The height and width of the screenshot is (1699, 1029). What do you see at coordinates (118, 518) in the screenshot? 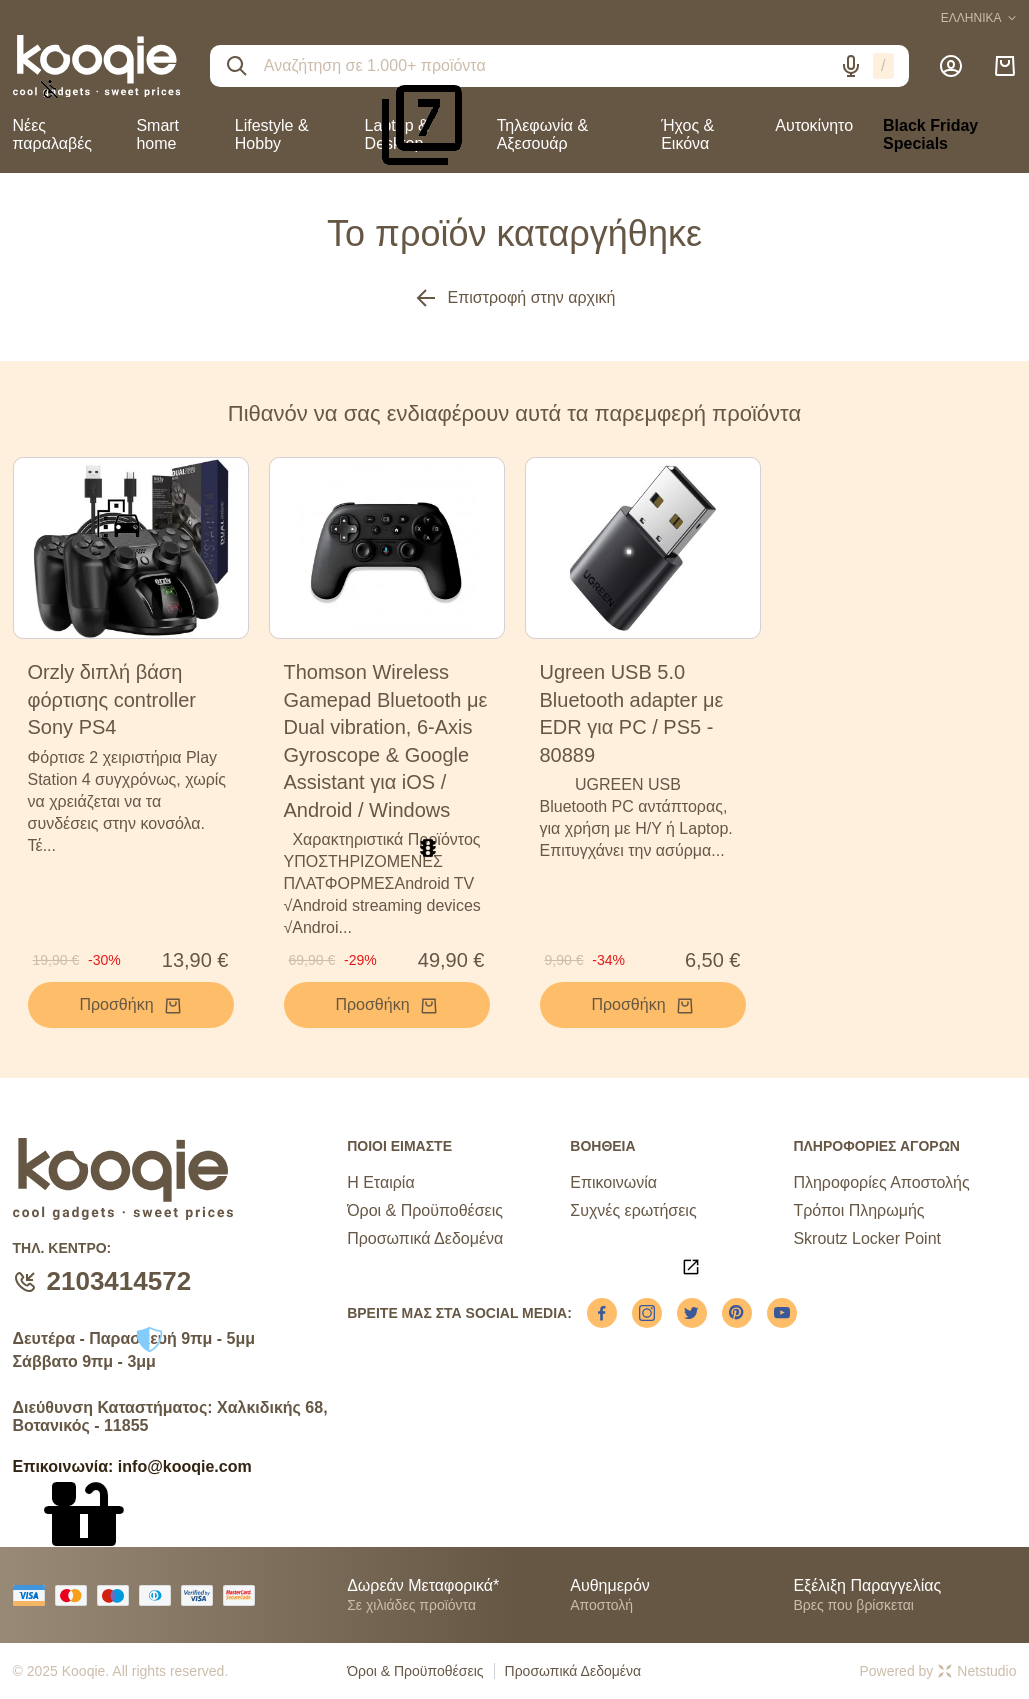
I see `access transportation or commute options` at bounding box center [118, 518].